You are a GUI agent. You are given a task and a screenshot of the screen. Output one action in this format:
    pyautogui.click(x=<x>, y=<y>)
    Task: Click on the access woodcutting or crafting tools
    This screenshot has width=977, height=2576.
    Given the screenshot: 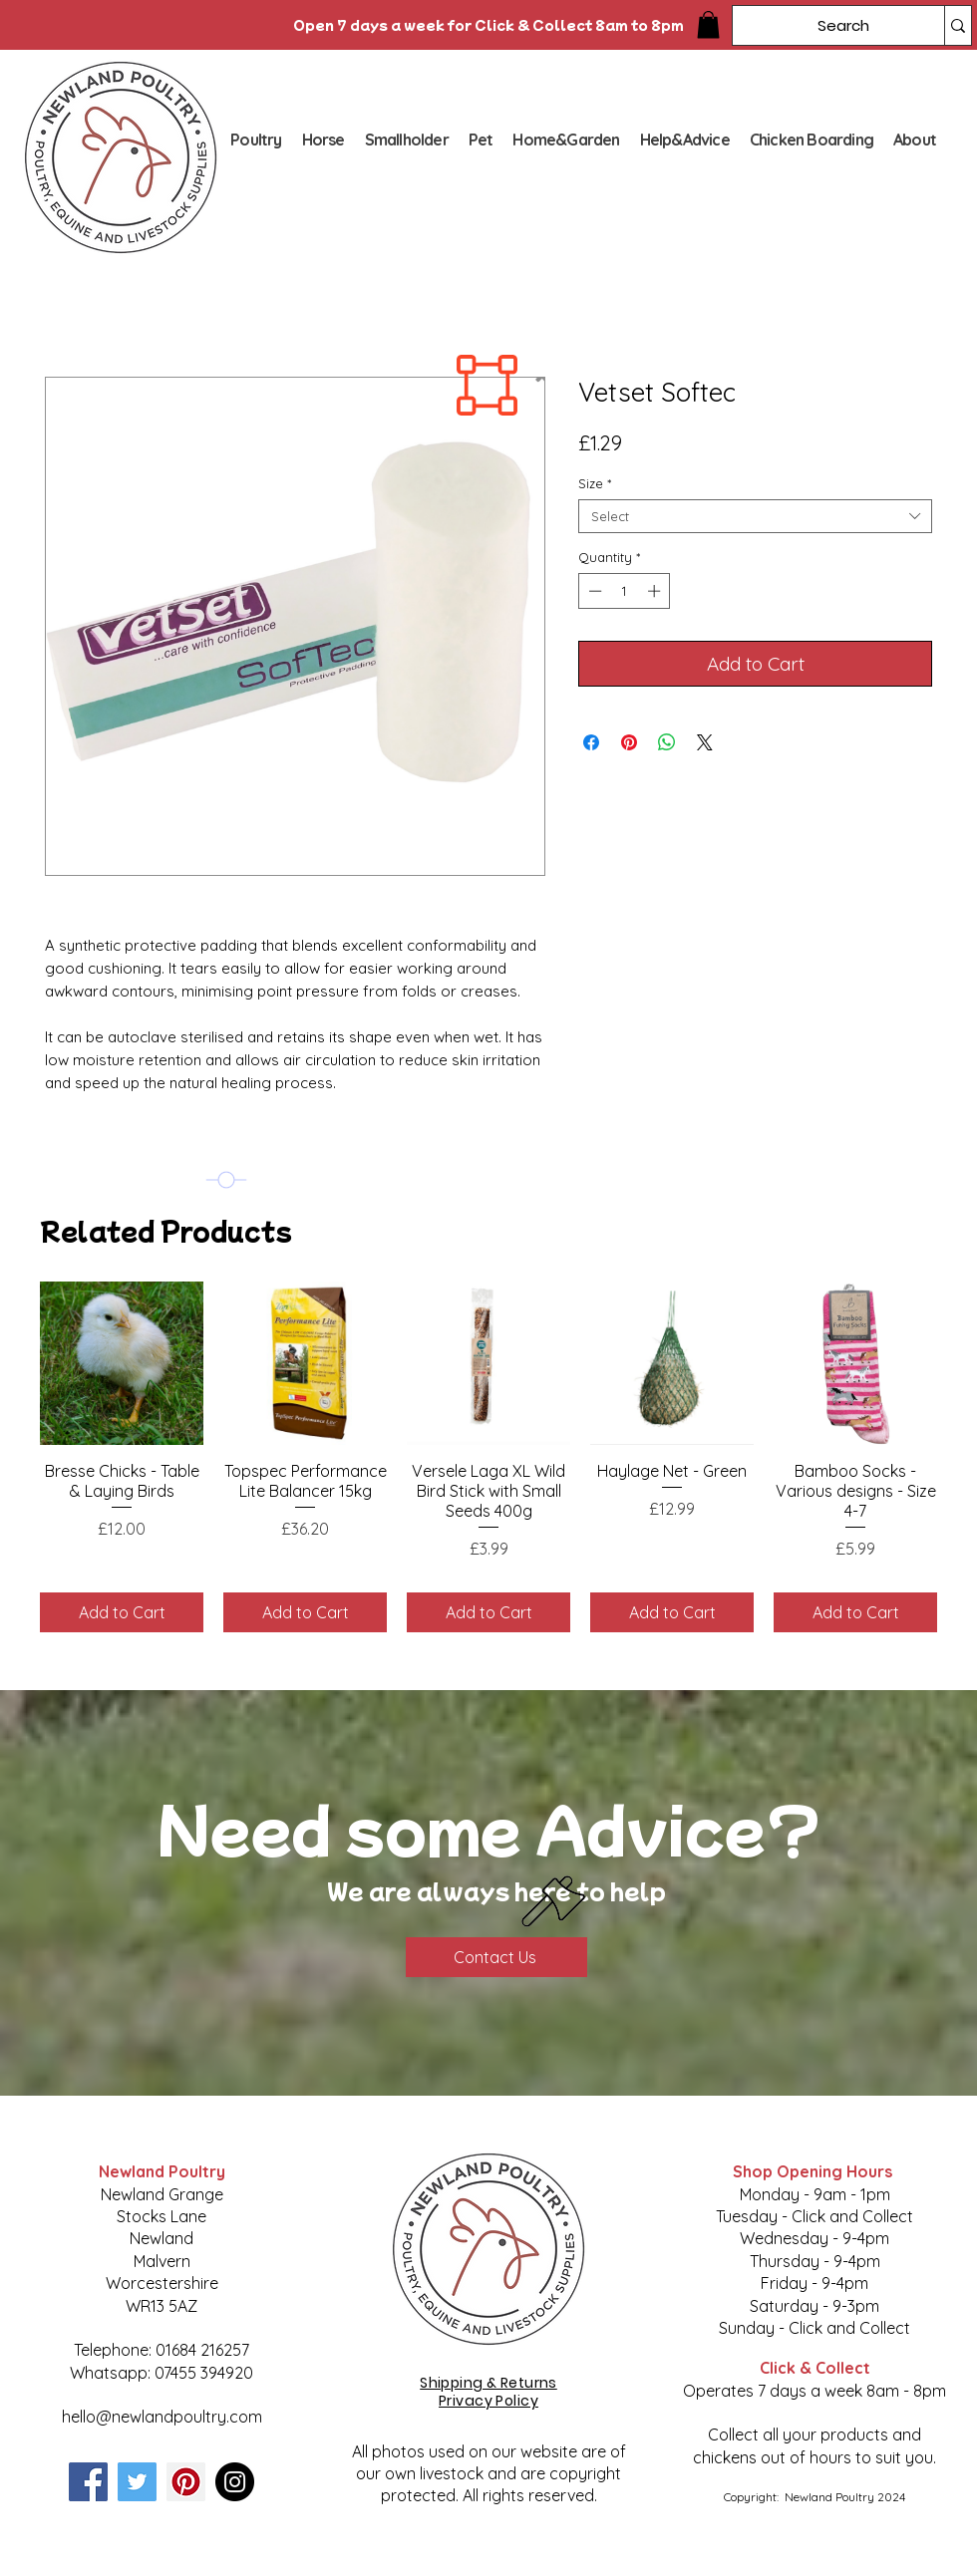 What is the action you would take?
    pyautogui.click(x=553, y=1903)
    